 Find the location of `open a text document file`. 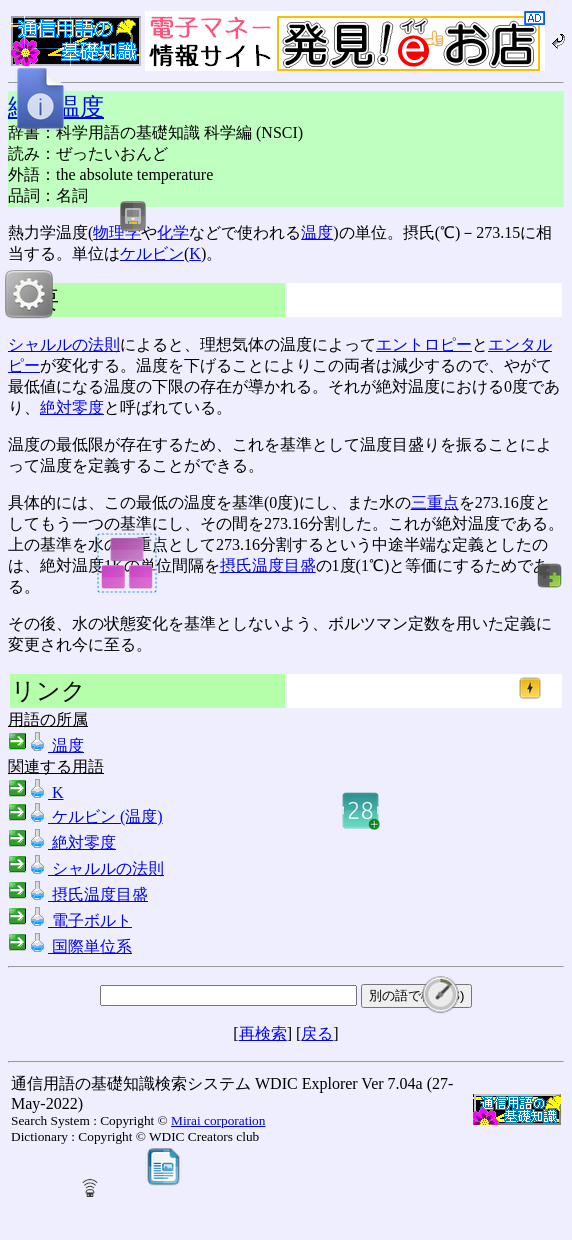

open a text document file is located at coordinates (163, 1166).